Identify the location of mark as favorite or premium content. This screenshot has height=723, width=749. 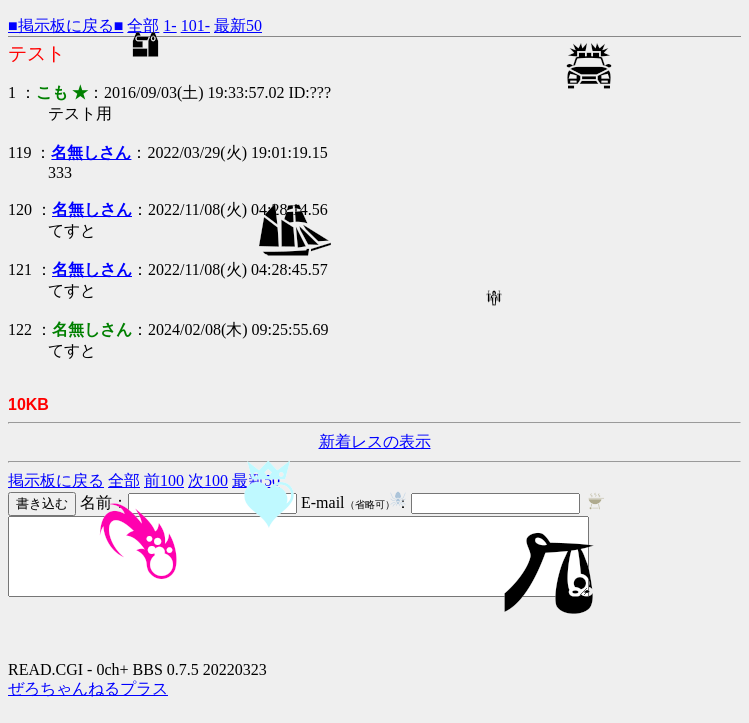
(269, 494).